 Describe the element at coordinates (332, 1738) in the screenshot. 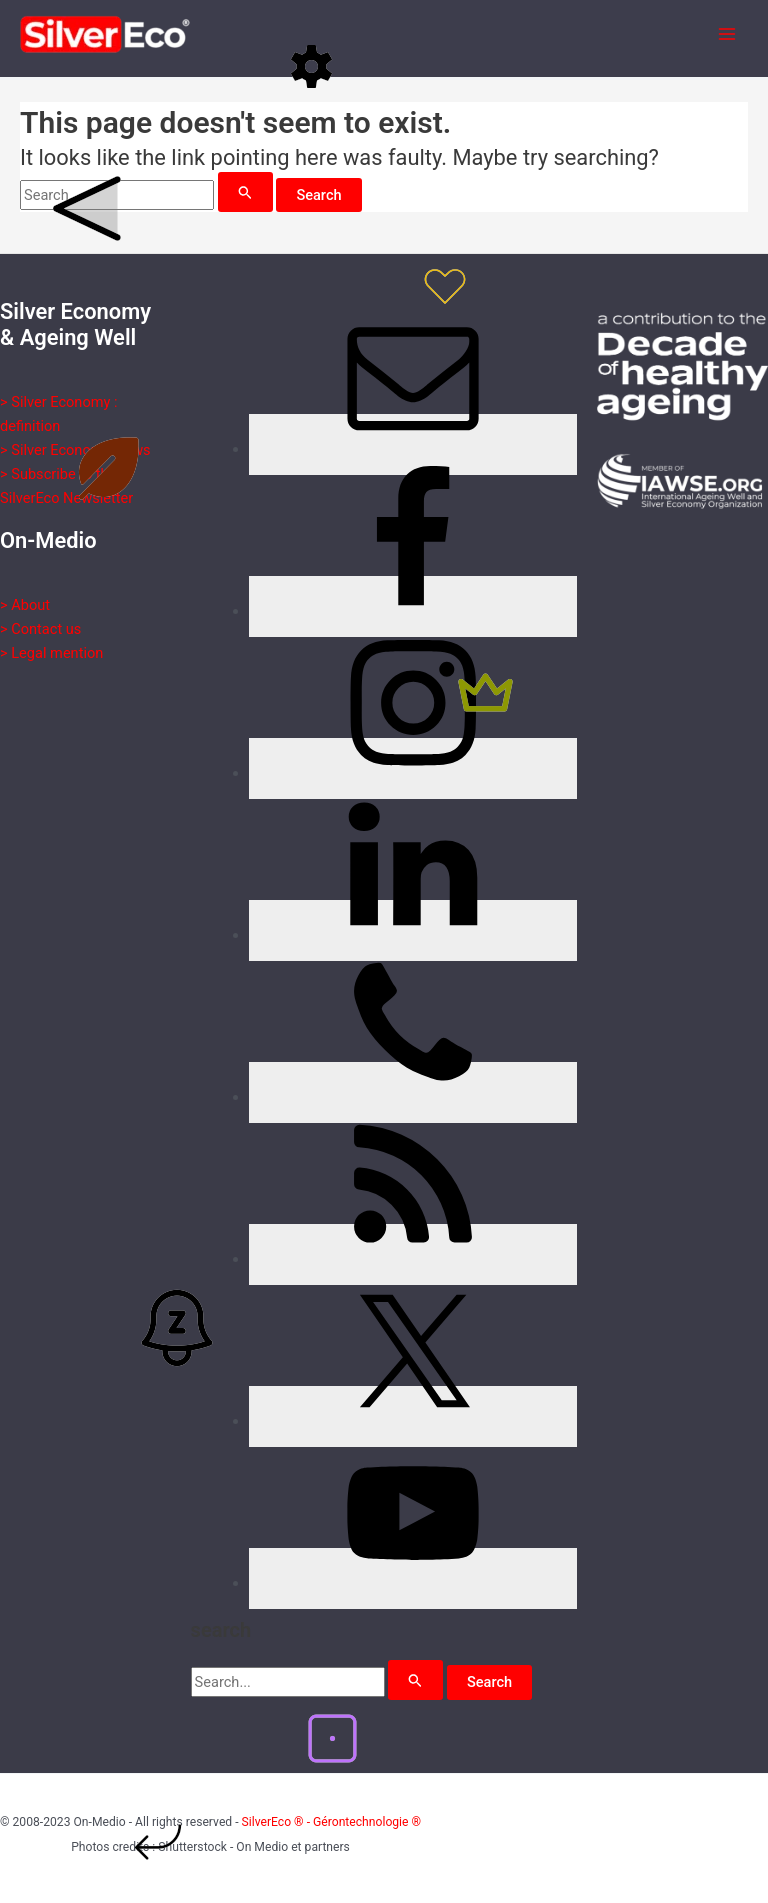

I see `indicates a roll result of one on a dice` at that location.